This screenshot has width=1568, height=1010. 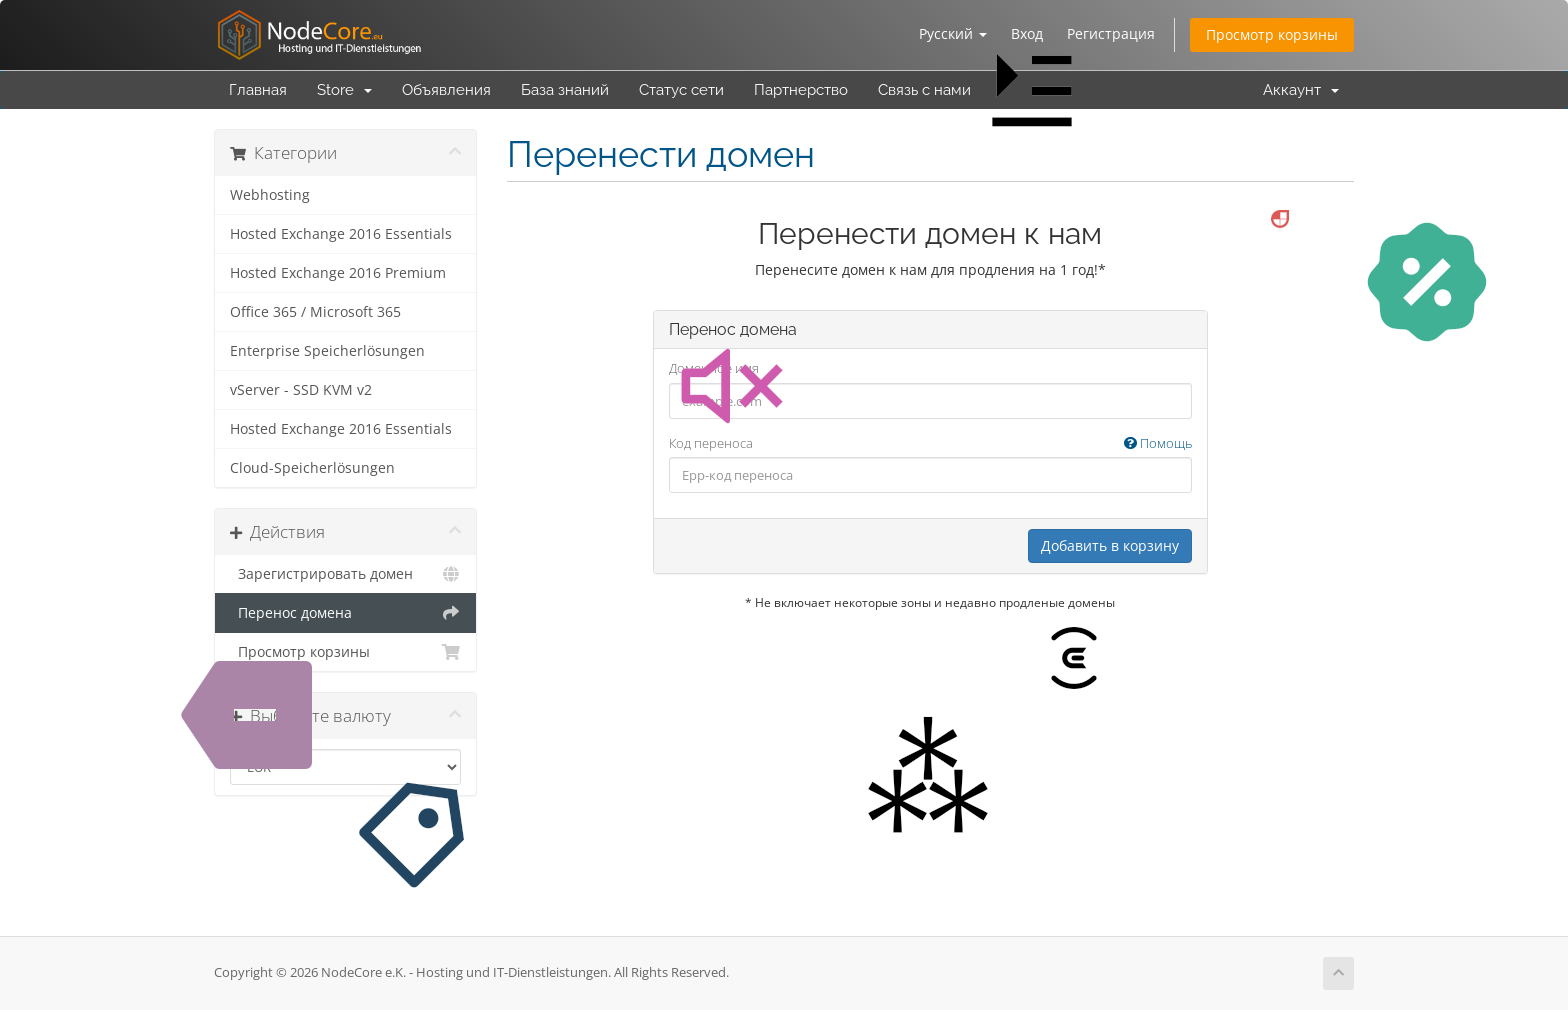 I want to click on delete the last character entered, so click(x=252, y=715).